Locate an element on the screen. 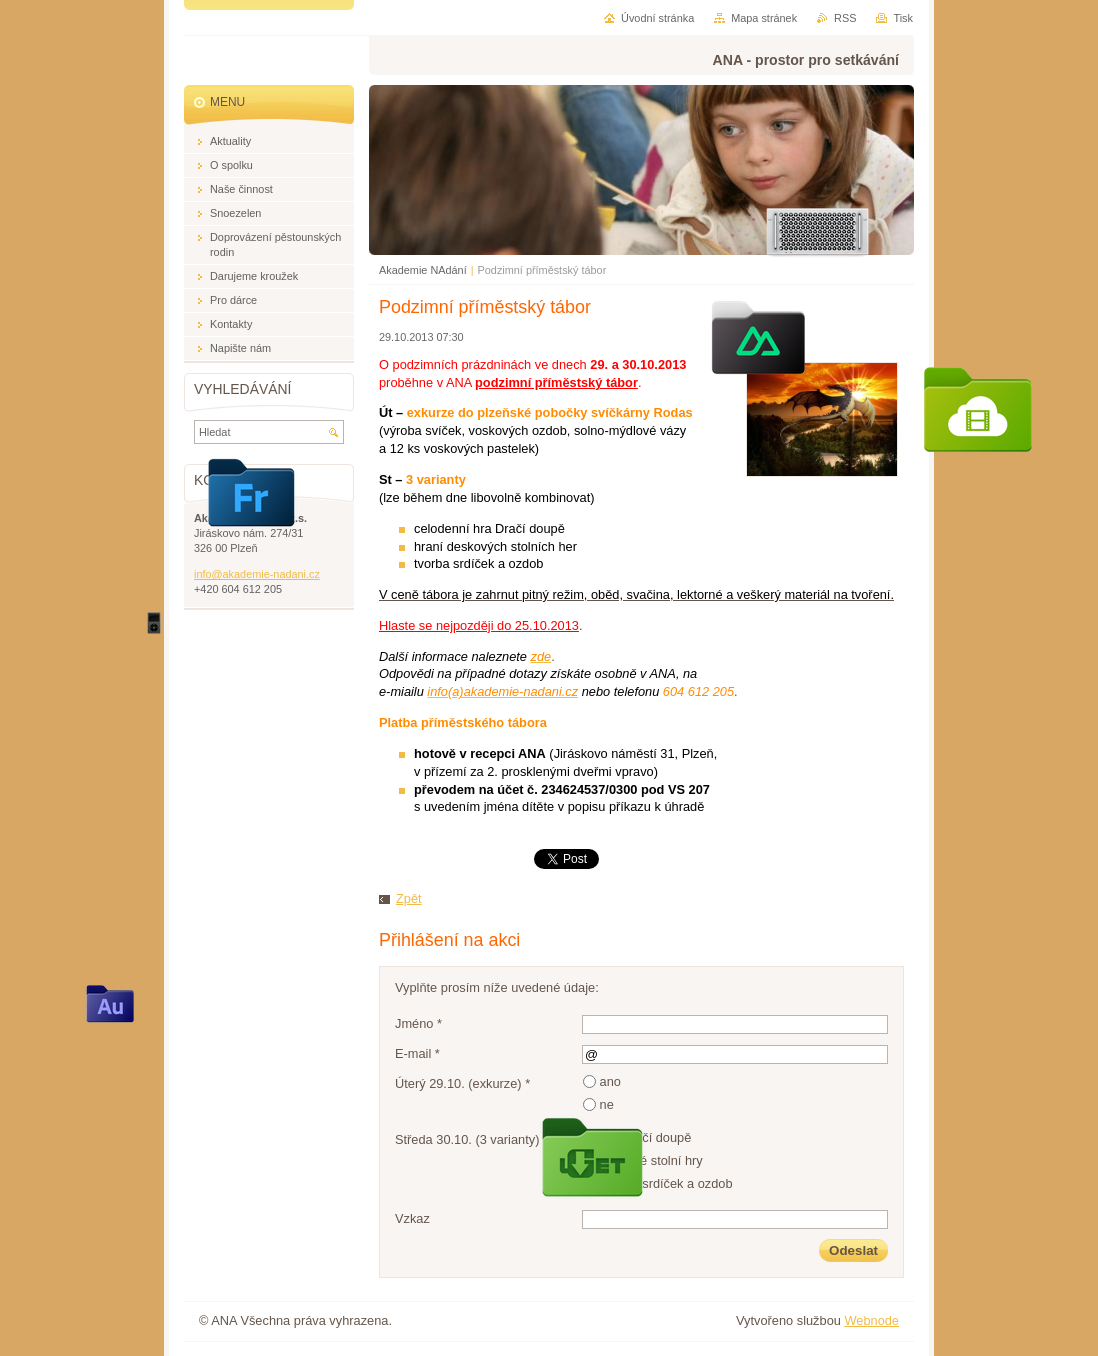 Image resolution: width=1098 pixels, height=1356 pixels. open nuxt.js project folder is located at coordinates (758, 340).